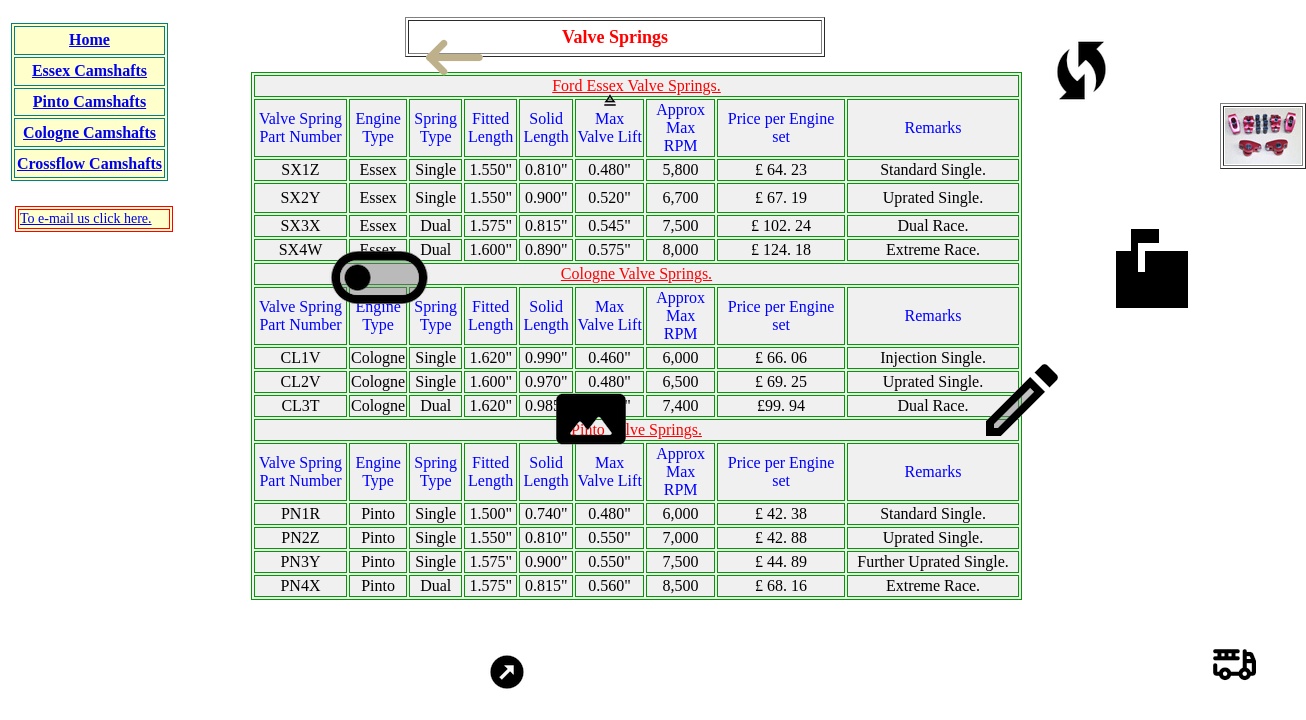 The image size is (1306, 720). I want to click on go back to the previous screen, so click(454, 57).